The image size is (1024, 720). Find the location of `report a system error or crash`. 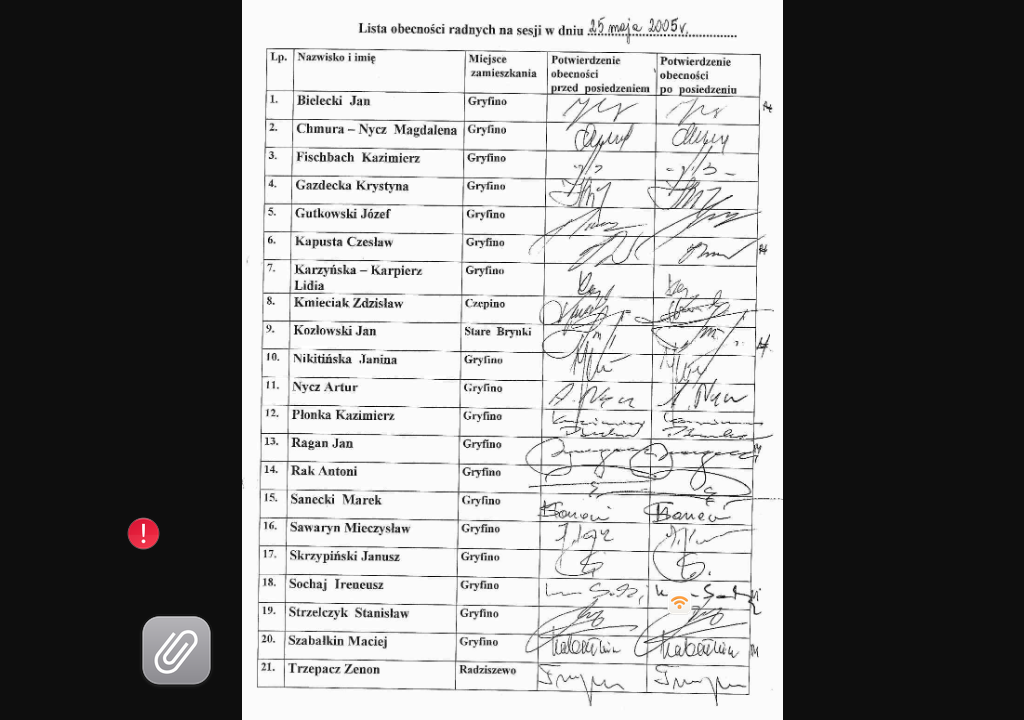

report a system error or crash is located at coordinates (143, 533).